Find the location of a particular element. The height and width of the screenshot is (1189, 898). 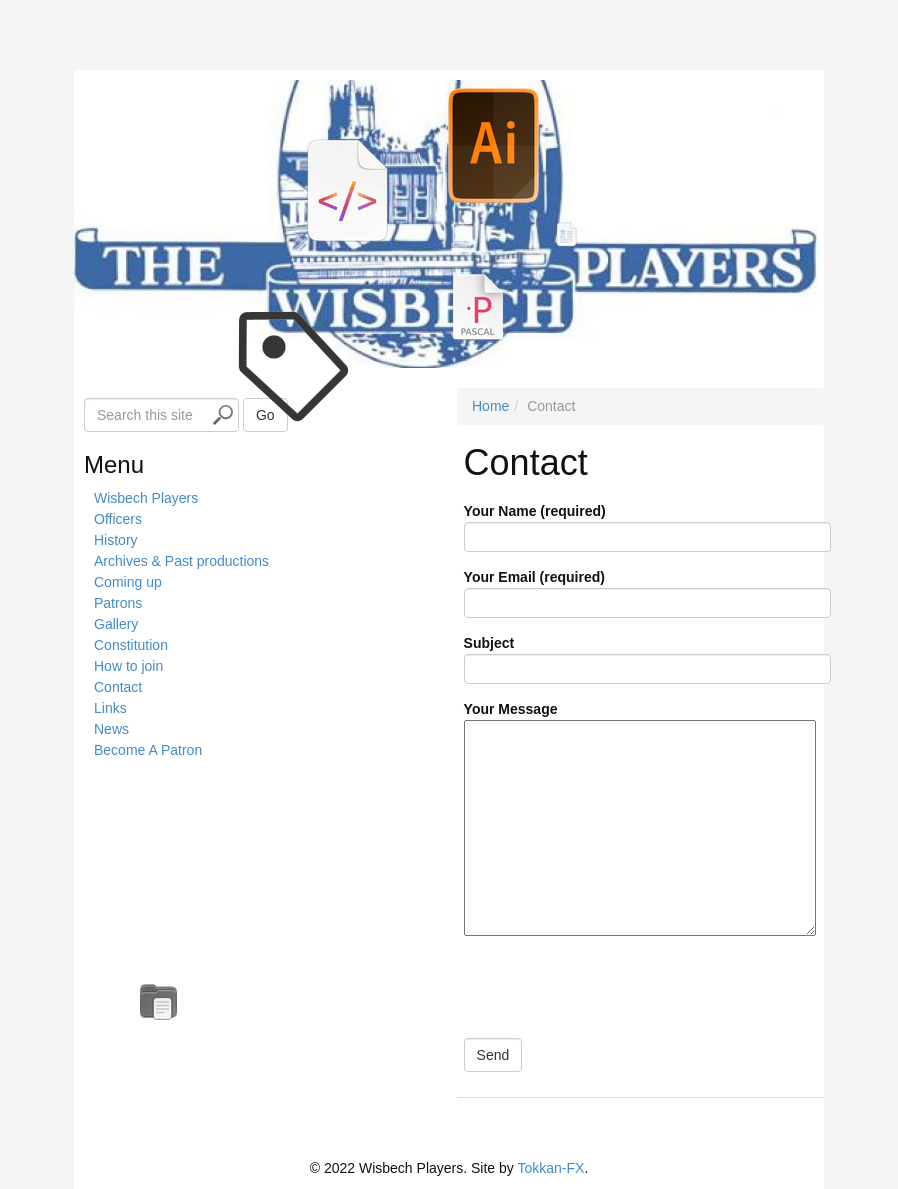

open a file or document is located at coordinates (158, 1001).